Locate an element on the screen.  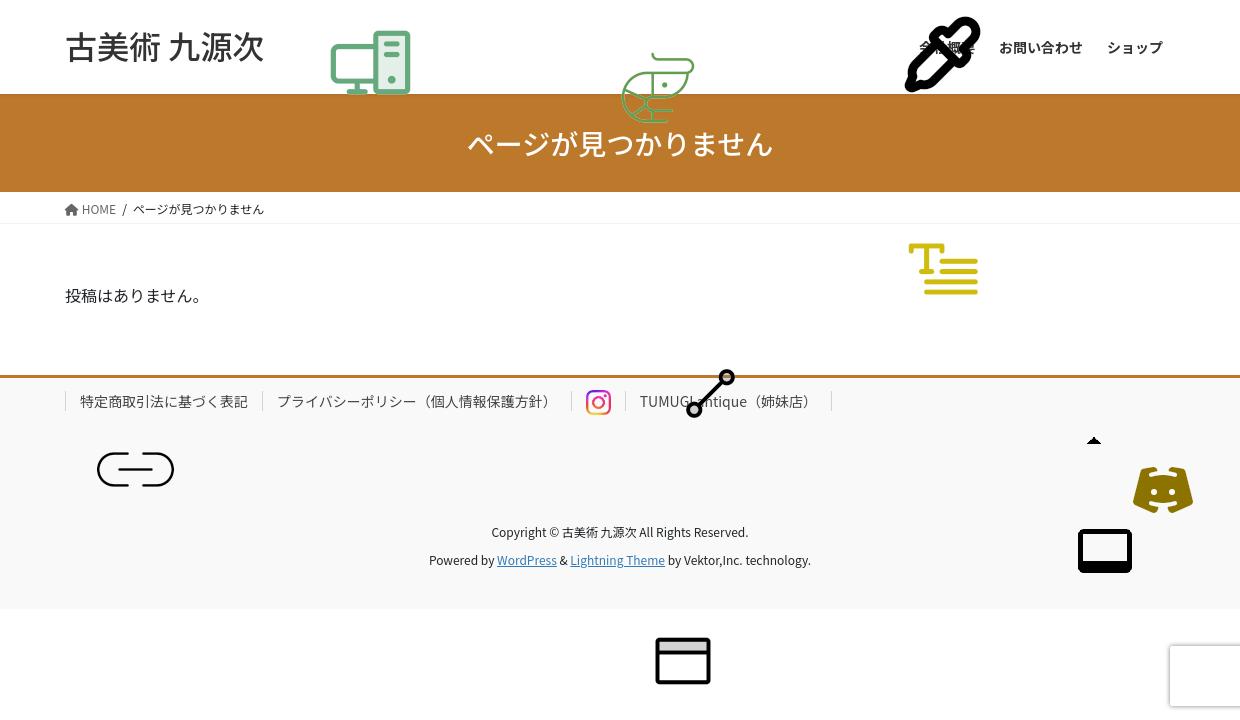
draw a line between two points is located at coordinates (710, 393).